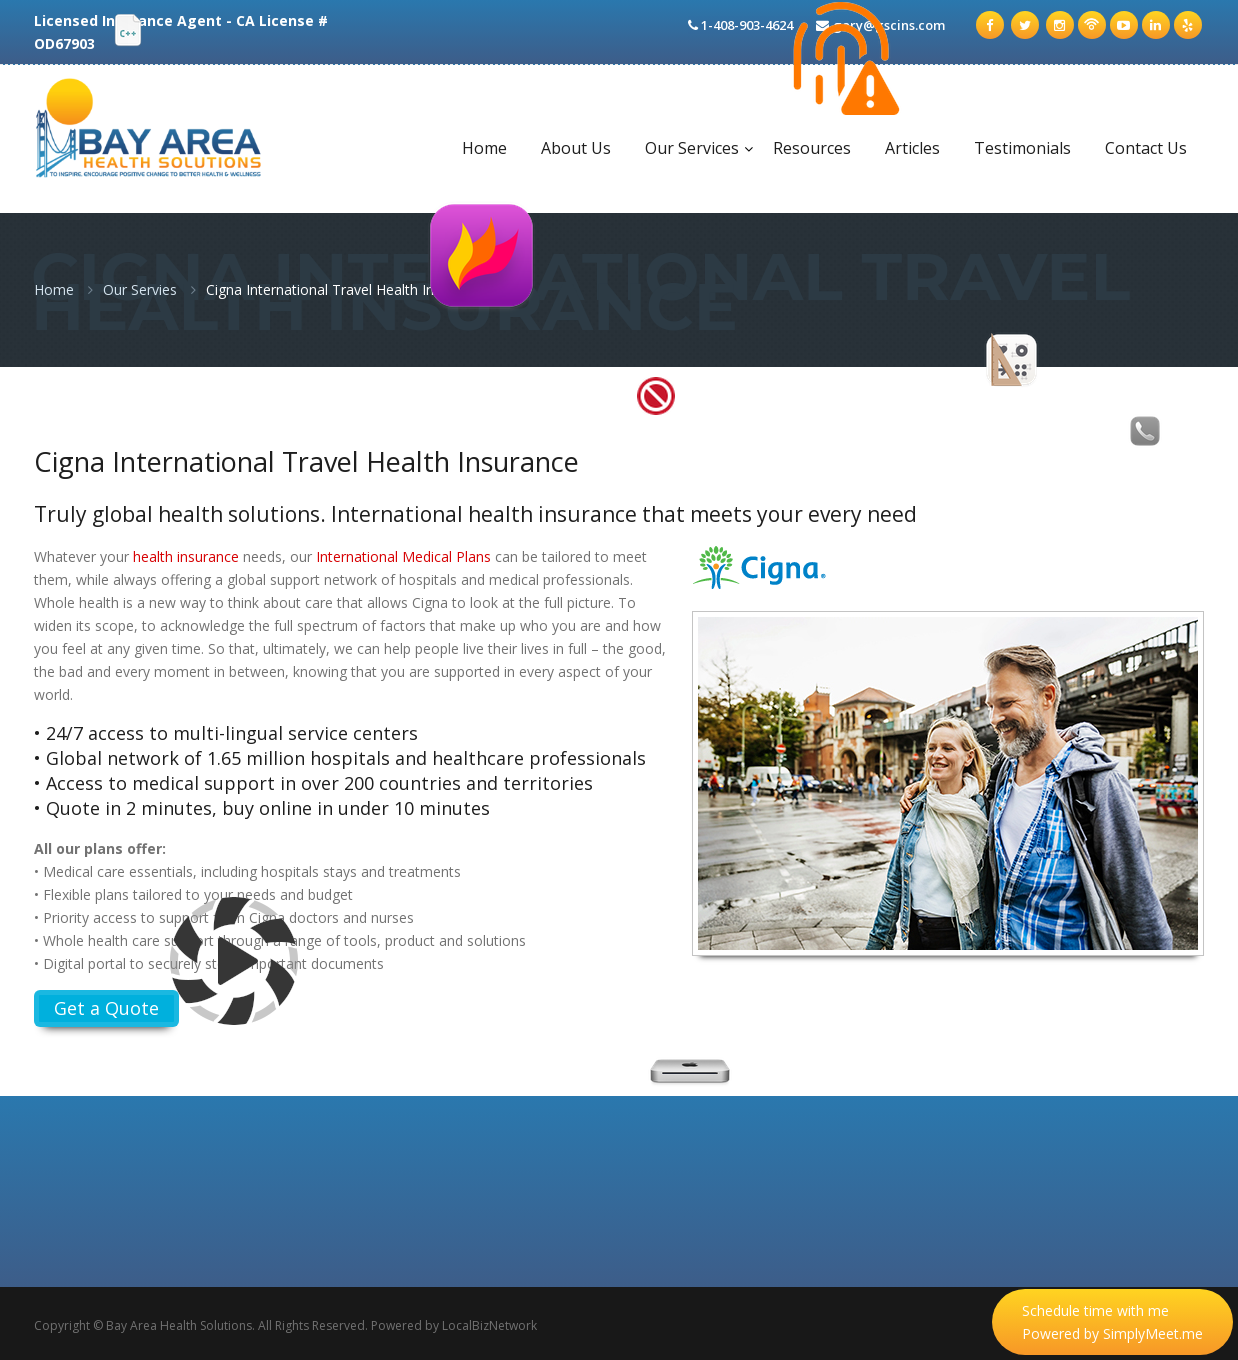  I want to click on open flameshot screenshot tool, so click(481, 255).